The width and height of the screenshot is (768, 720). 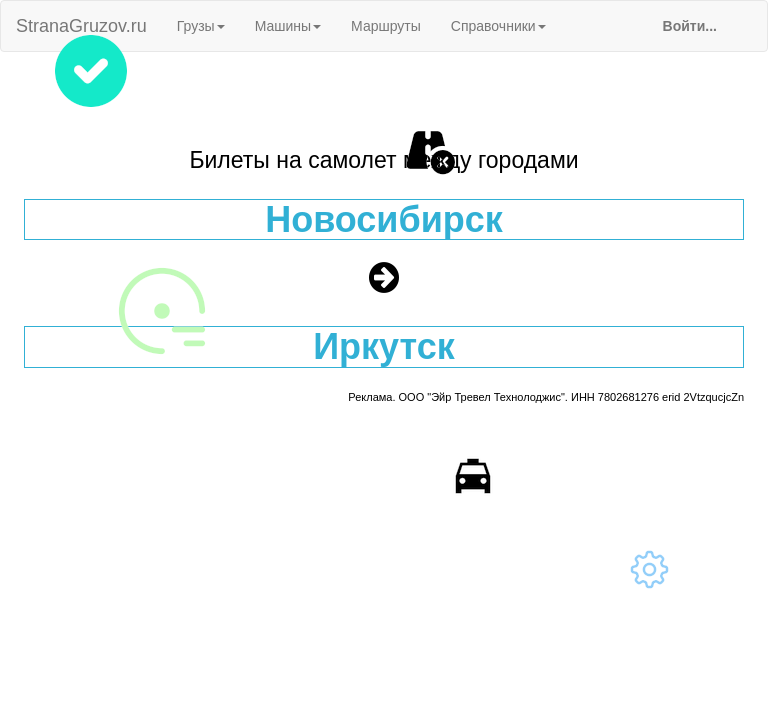 I want to click on access settings or preferences, so click(x=649, y=569).